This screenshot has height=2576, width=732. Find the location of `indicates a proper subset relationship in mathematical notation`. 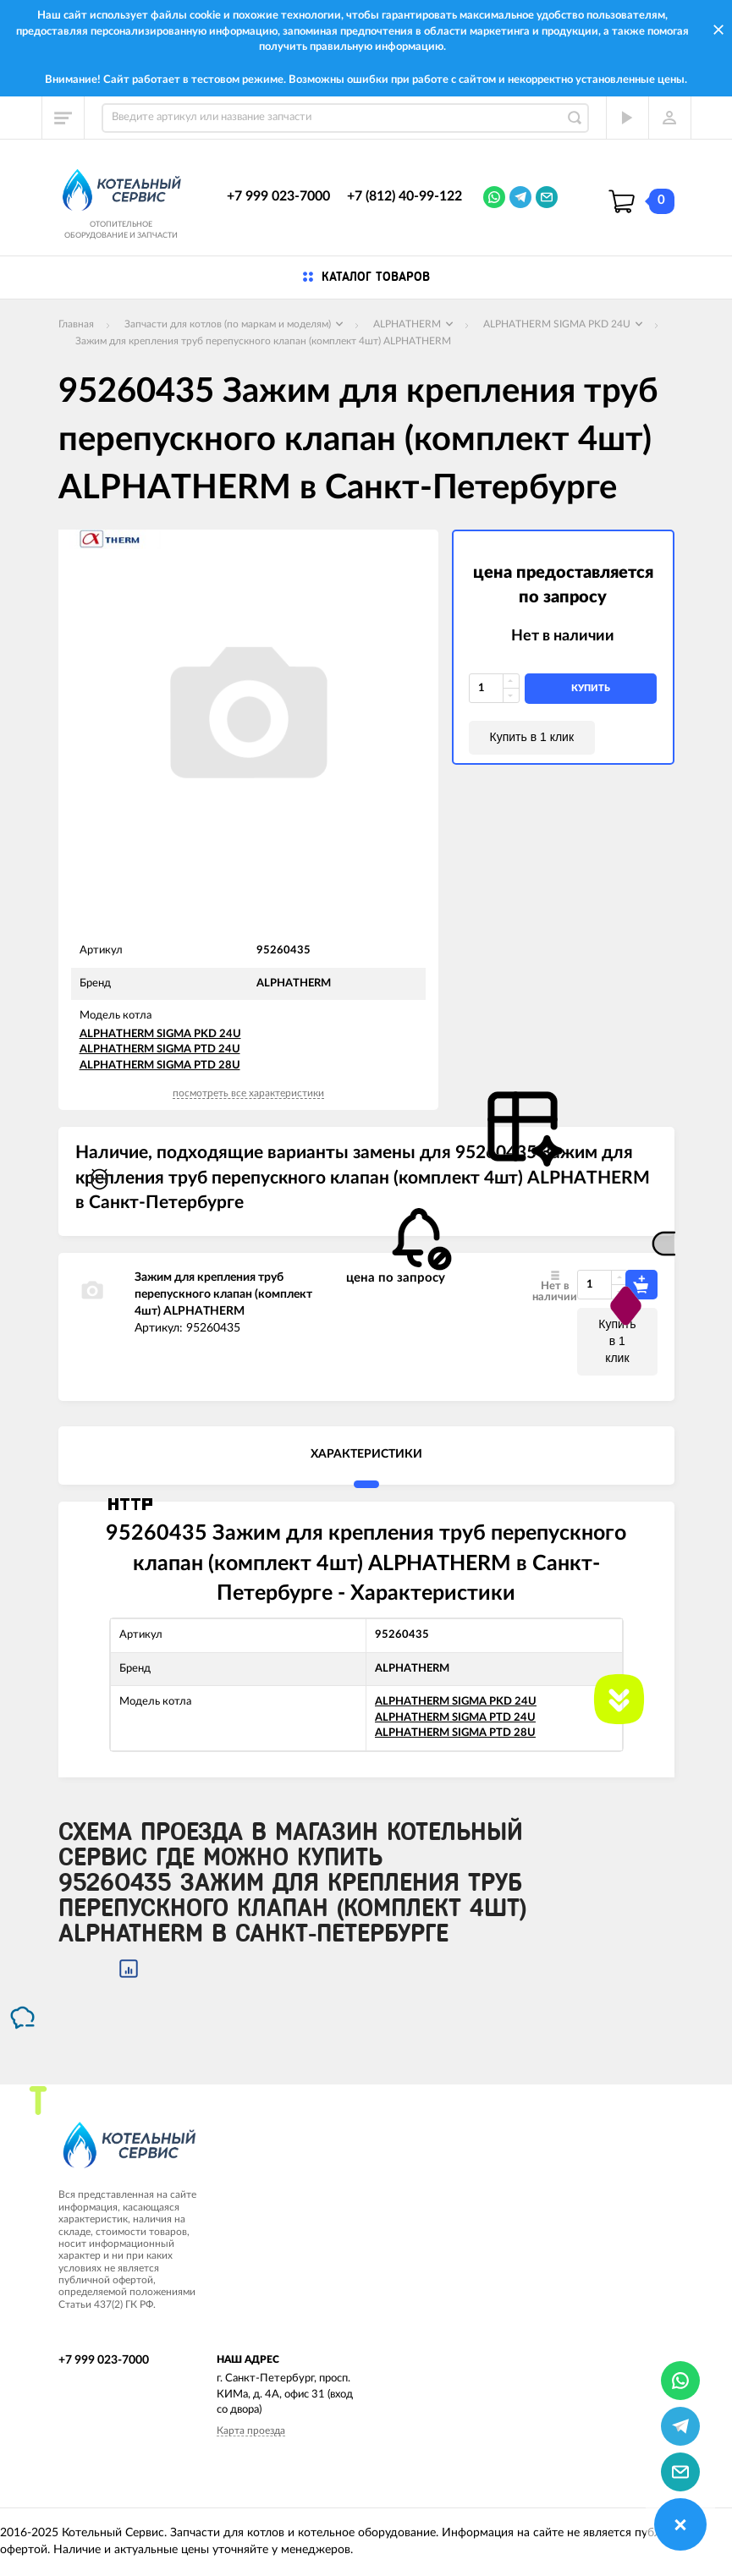

indicates a proper subset relationship in mathematical notation is located at coordinates (664, 1244).